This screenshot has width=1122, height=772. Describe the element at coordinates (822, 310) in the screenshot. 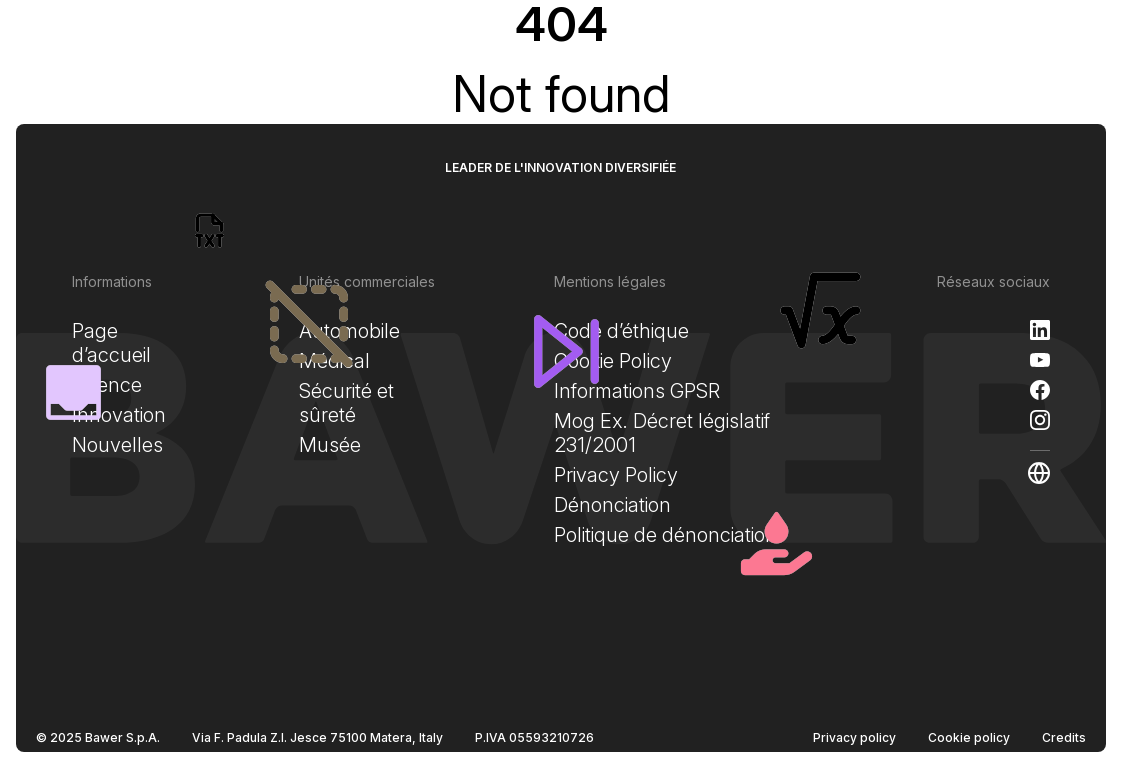

I see `access square root calculator function` at that location.